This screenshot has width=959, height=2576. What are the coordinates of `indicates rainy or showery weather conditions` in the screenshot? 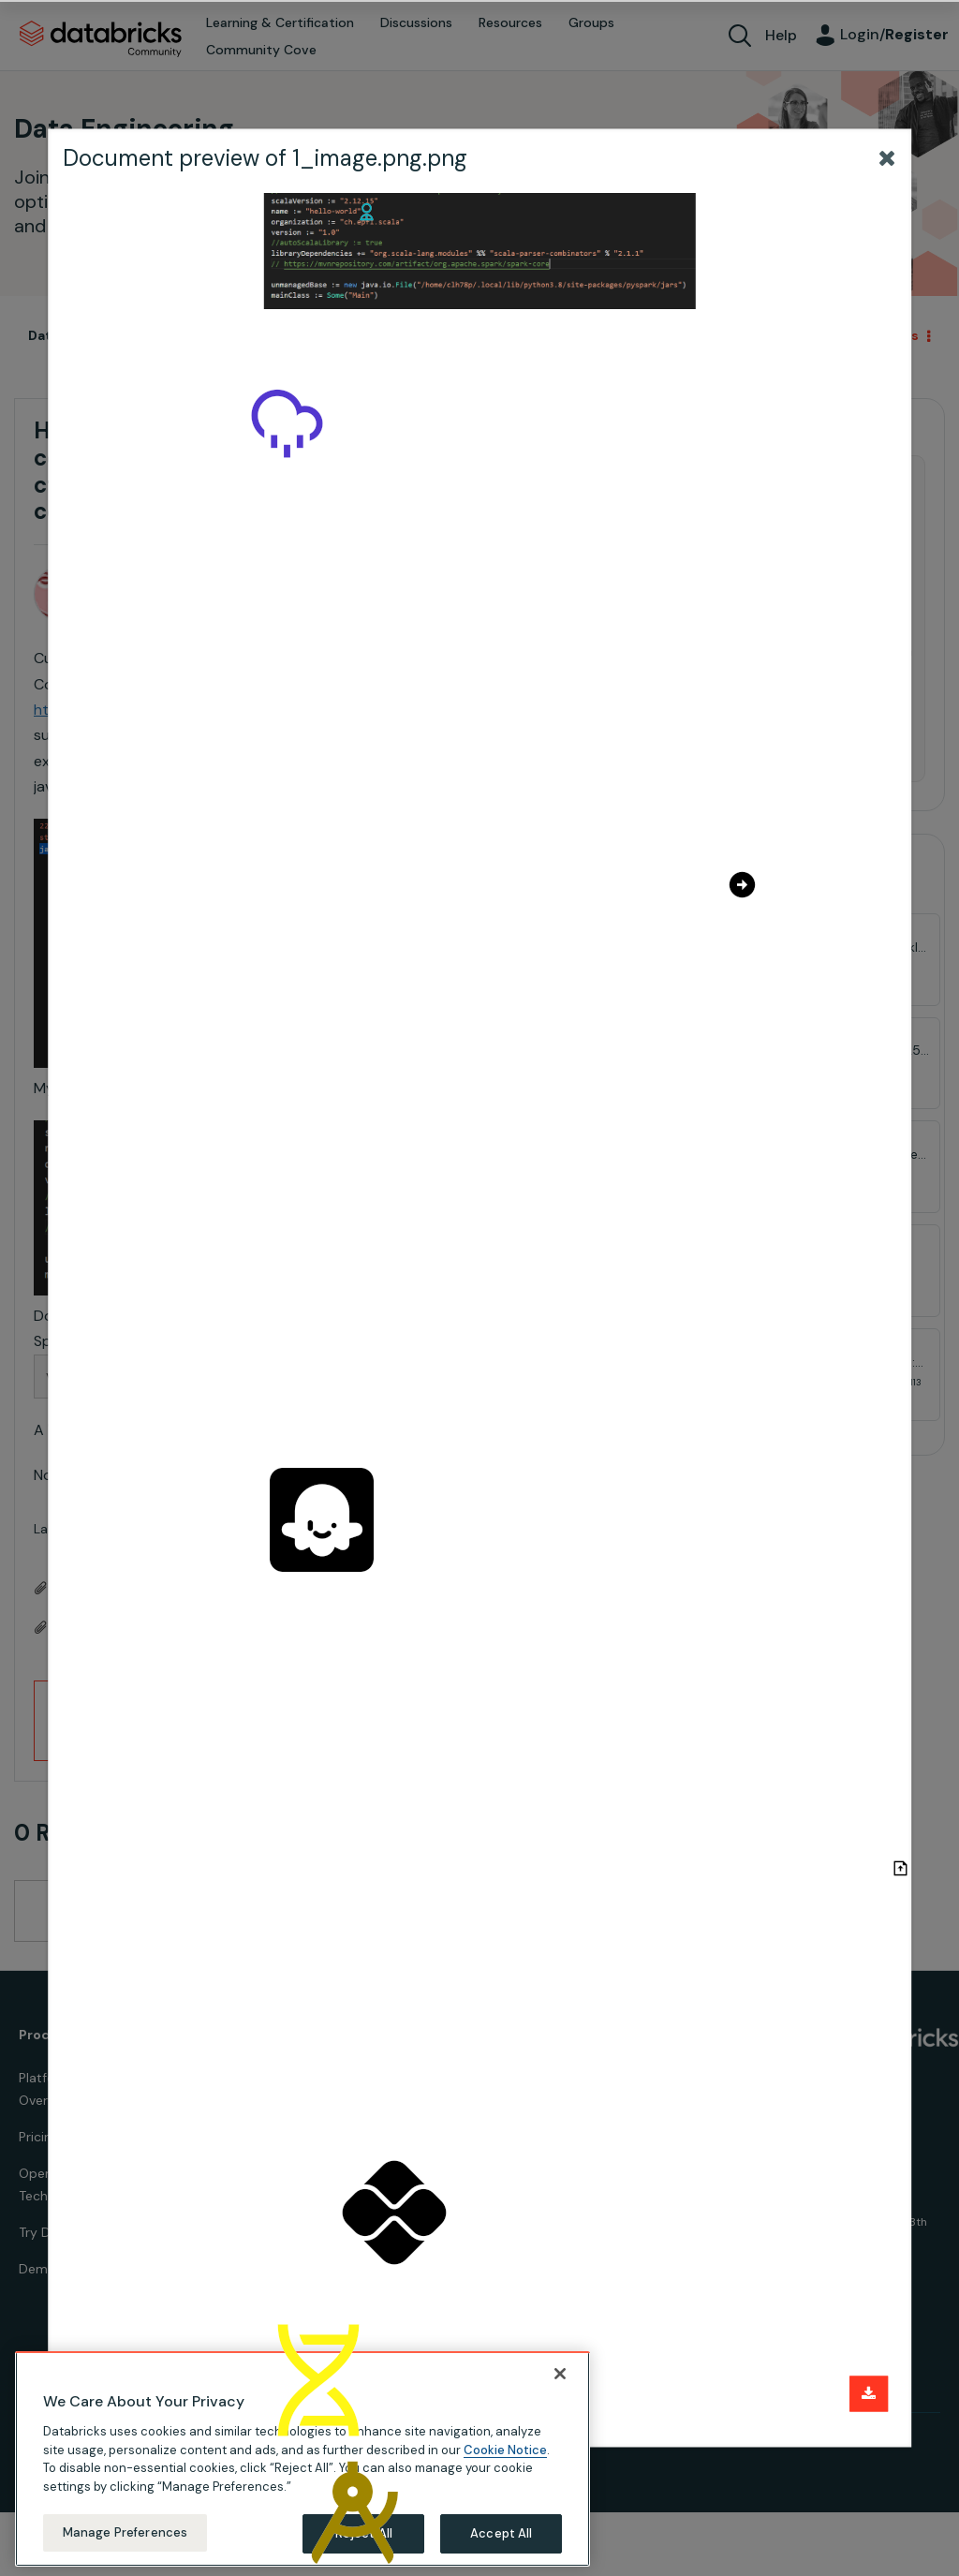 It's located at (287, 422).